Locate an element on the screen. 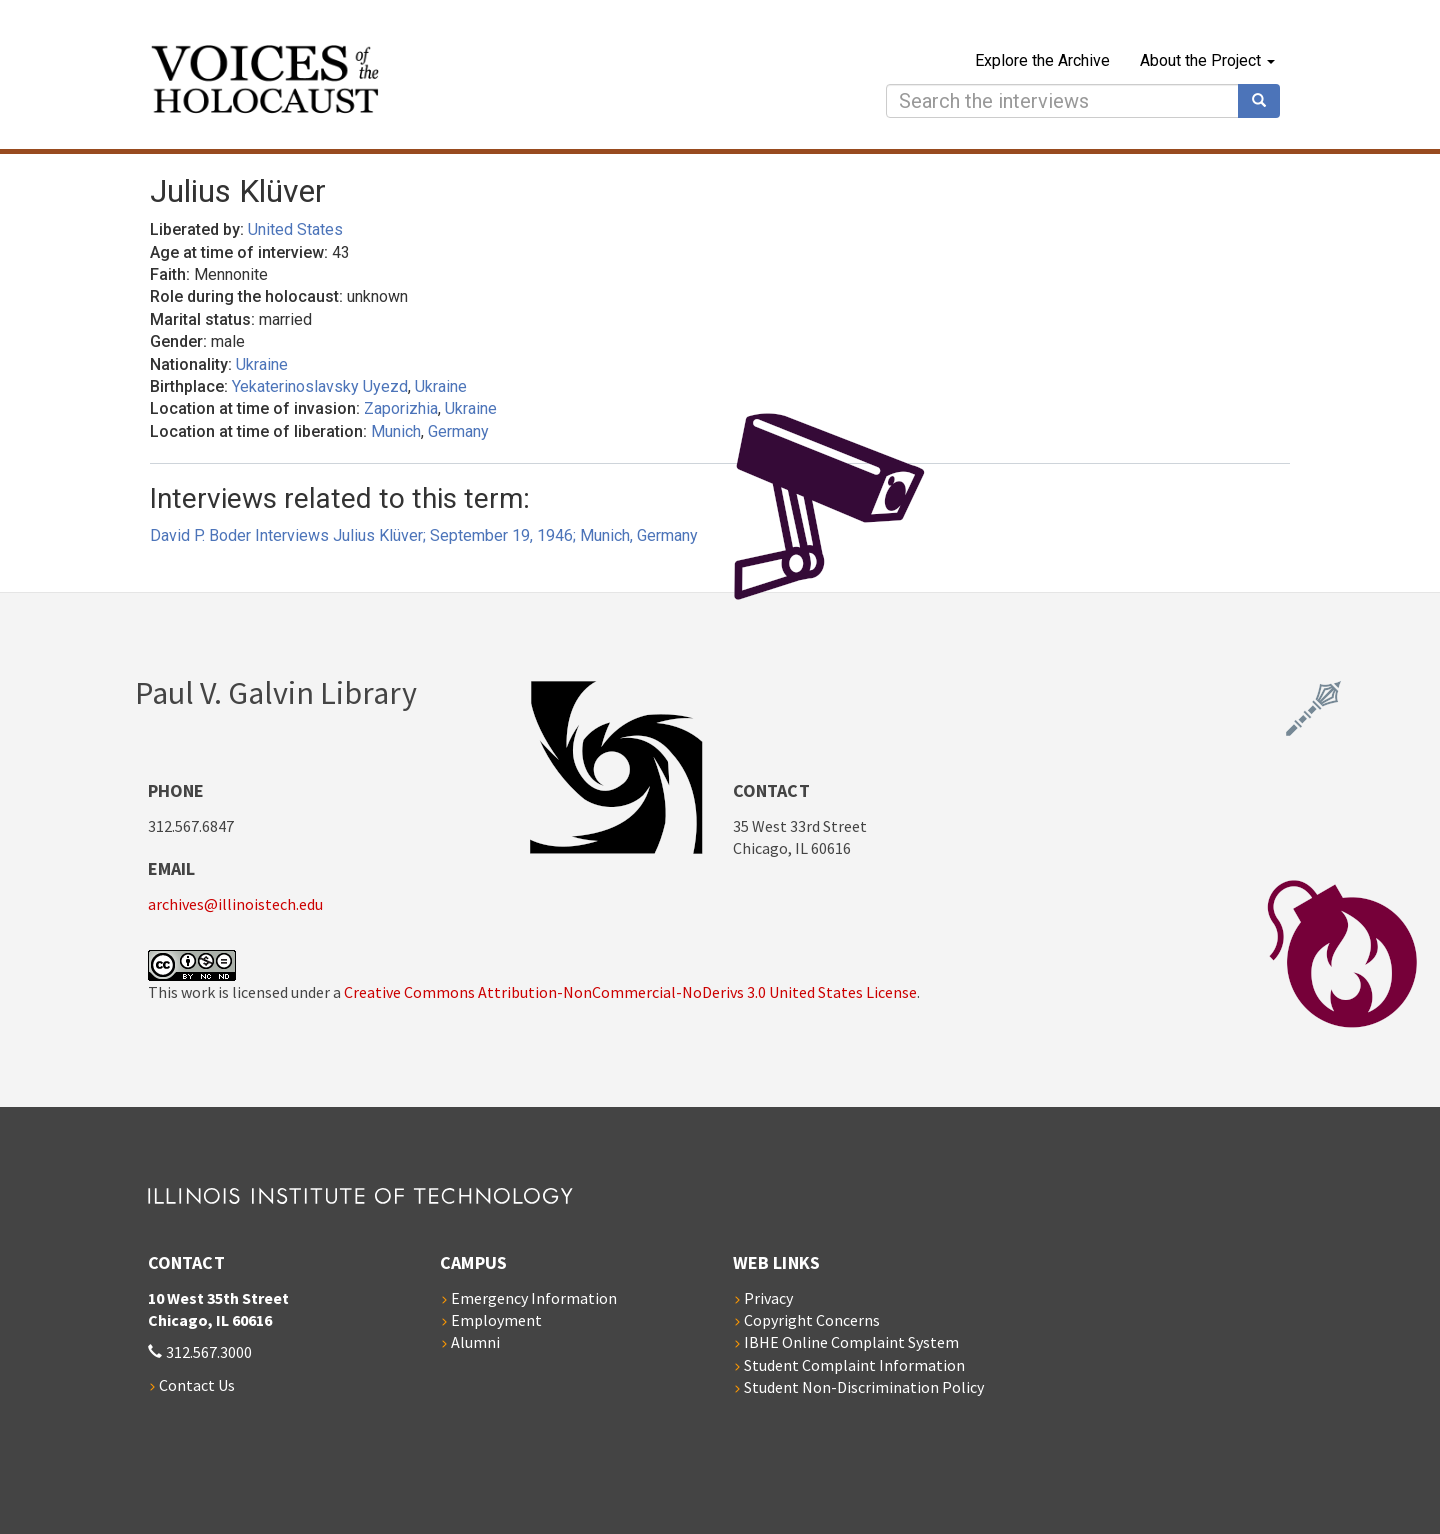 This screenshot has height=1534, width=1440. indicates wind or air-based ability in game is located at coordinates (616, 767).